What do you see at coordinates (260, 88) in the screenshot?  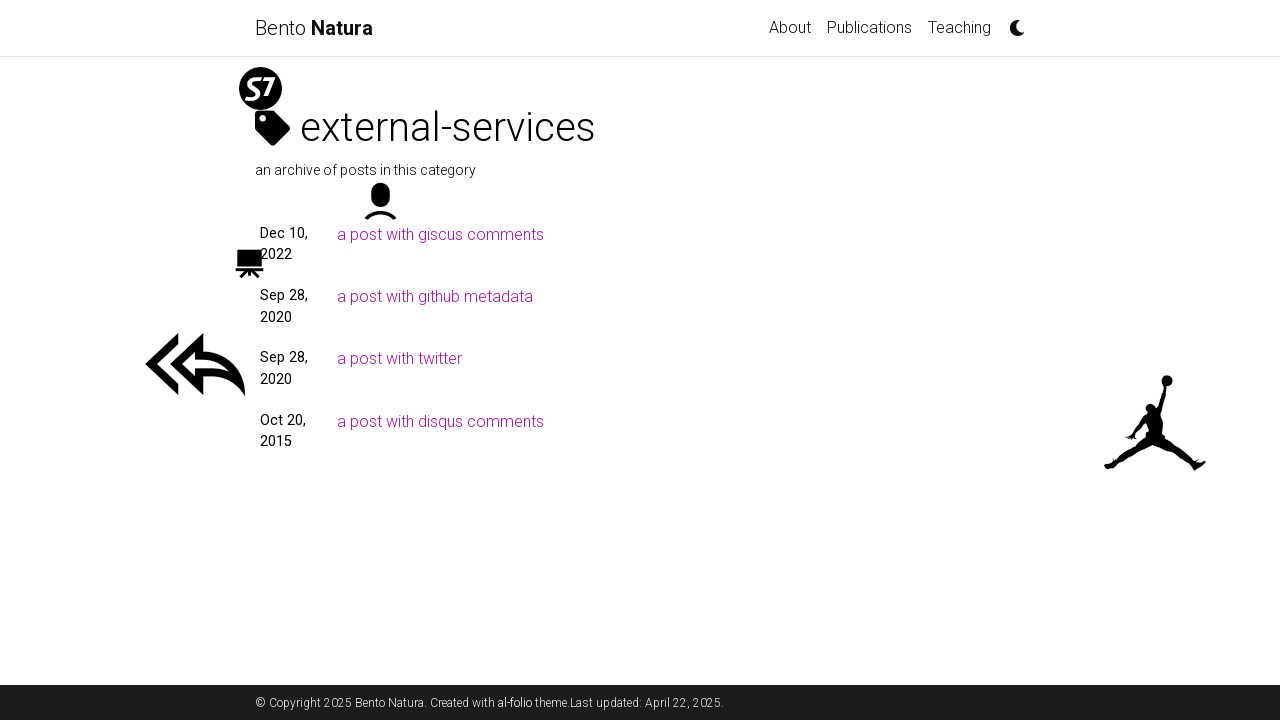 I see `s7 airlines logo` at bounding box center [260, 88].